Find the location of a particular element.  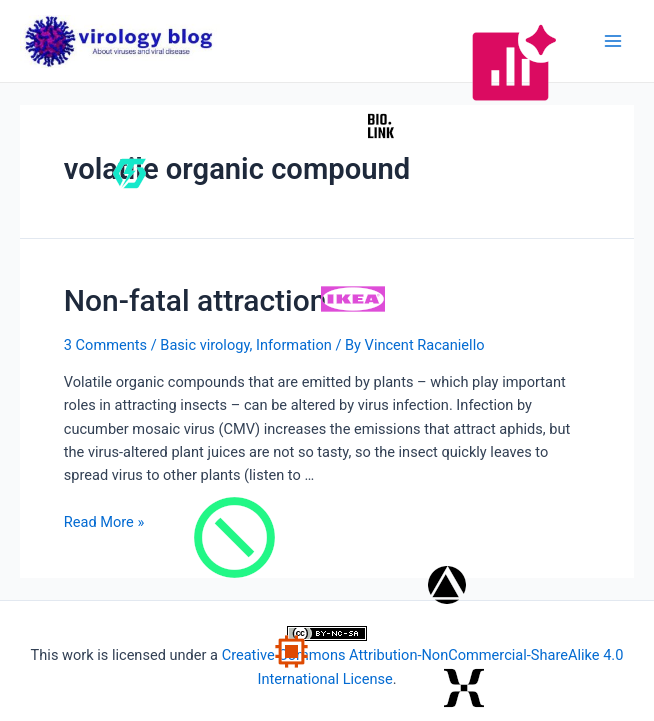

link to biolink profile is located at coordinates (381, 126).